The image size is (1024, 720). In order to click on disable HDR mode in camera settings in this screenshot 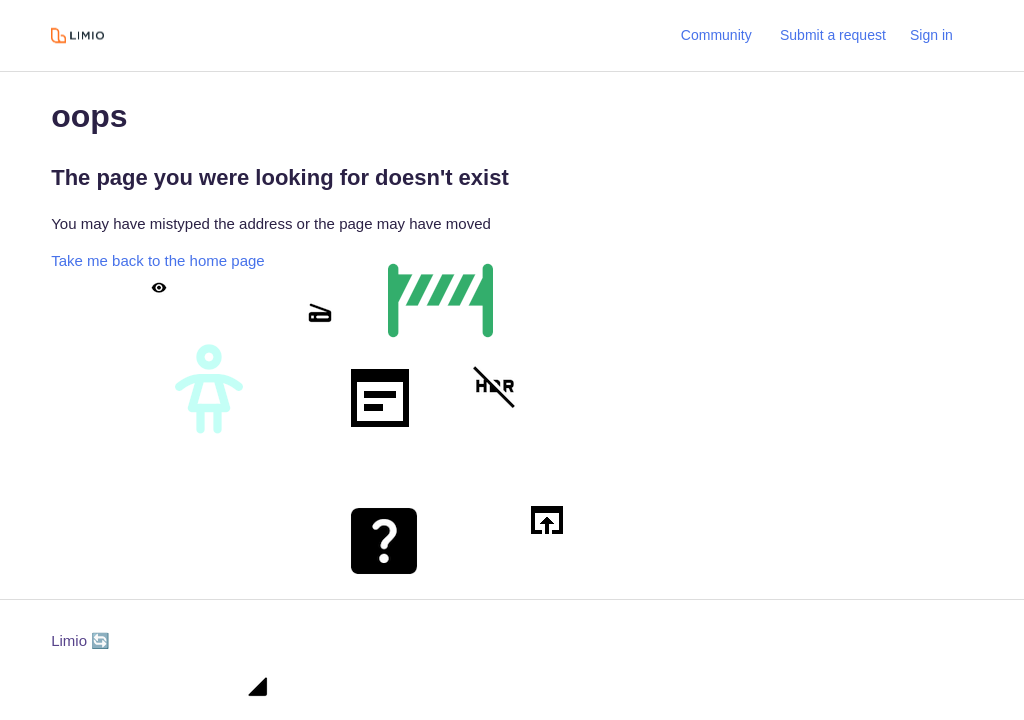, I will do `click(495, 386)`.